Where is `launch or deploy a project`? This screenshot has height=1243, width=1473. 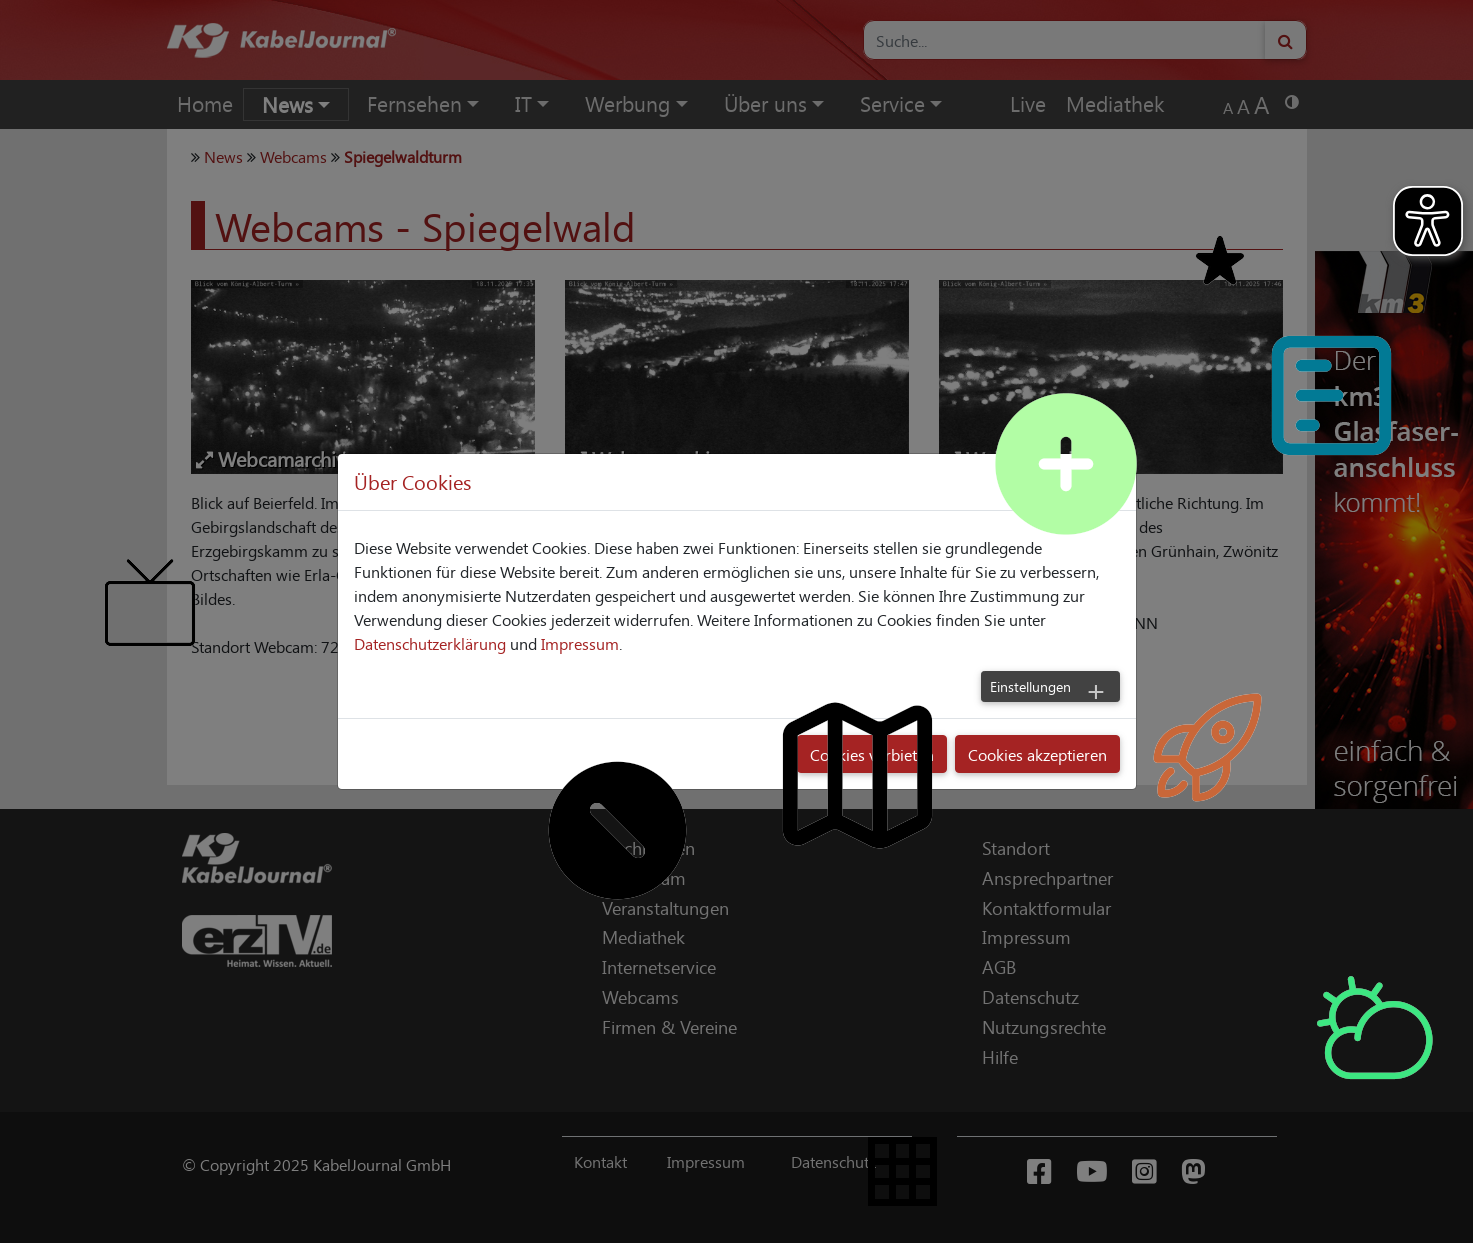 launch or deploy a project is located at coordinates (1207, 747).